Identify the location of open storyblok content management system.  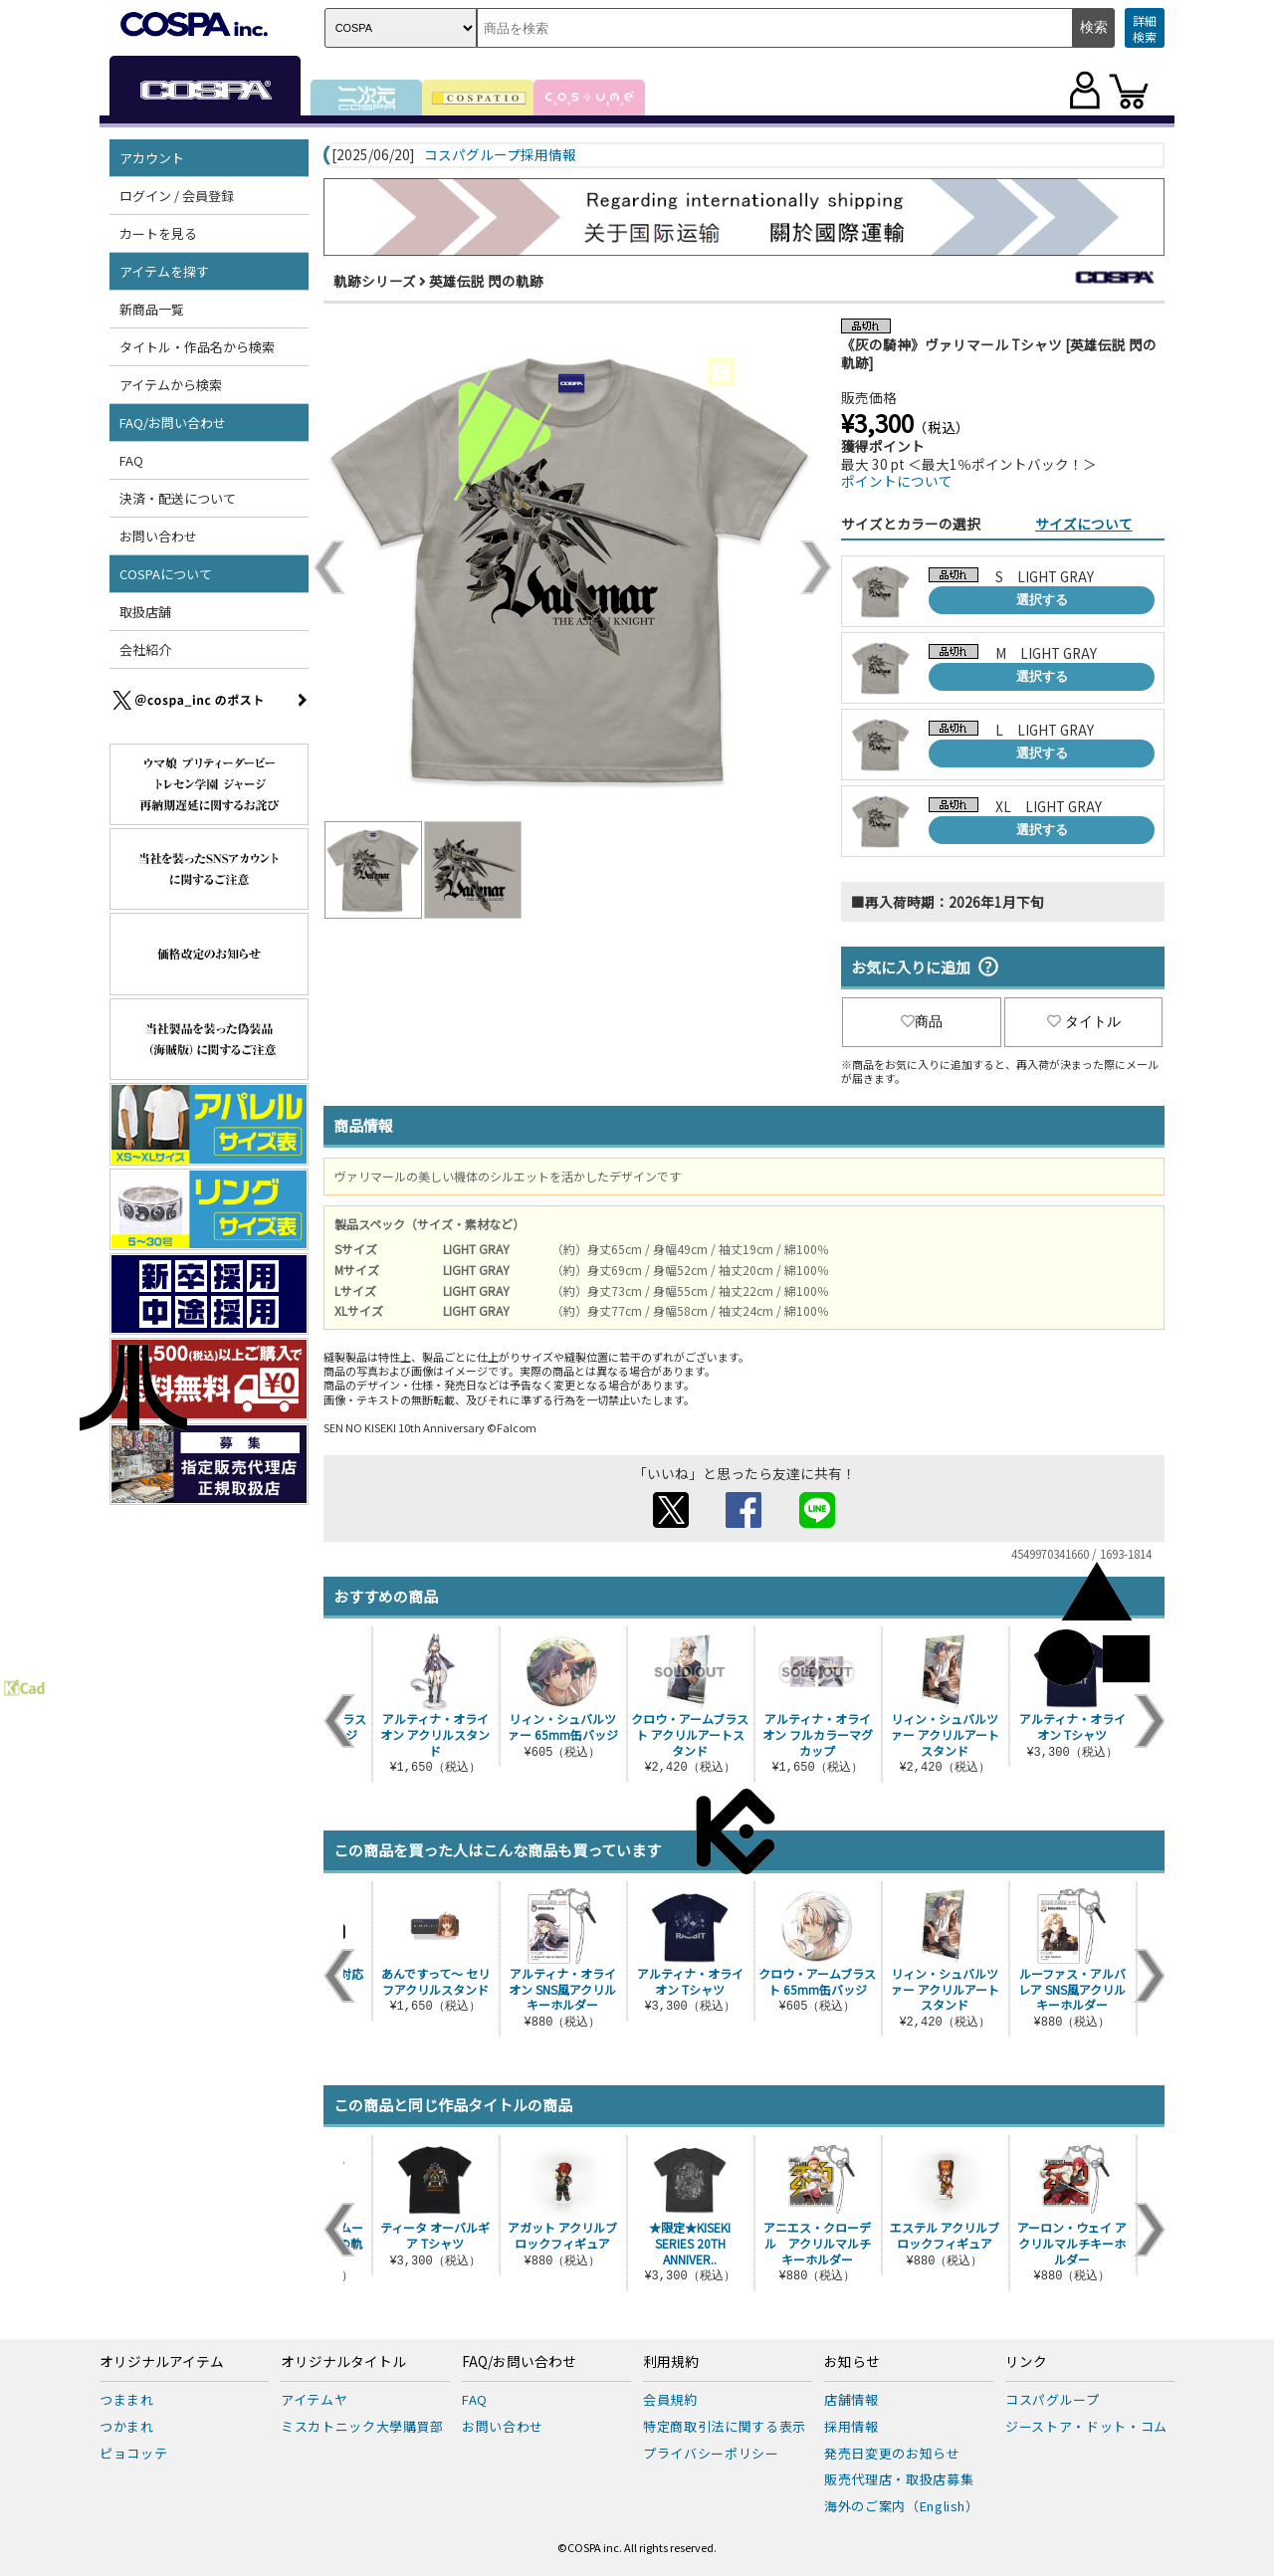
(722, 374).